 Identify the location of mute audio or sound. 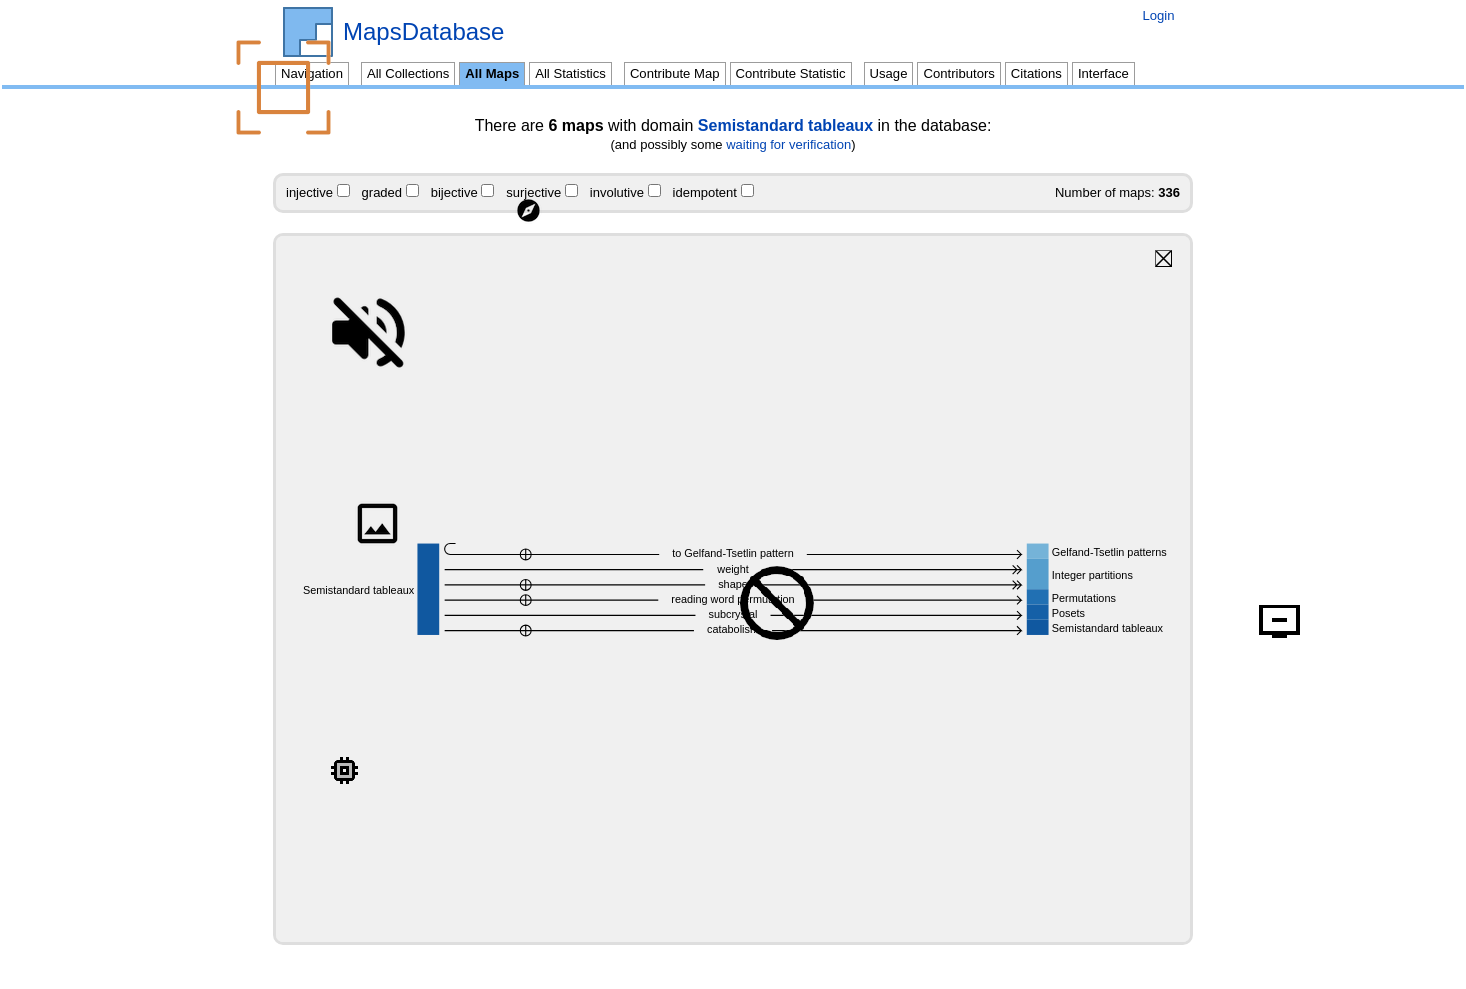
(368, 332).